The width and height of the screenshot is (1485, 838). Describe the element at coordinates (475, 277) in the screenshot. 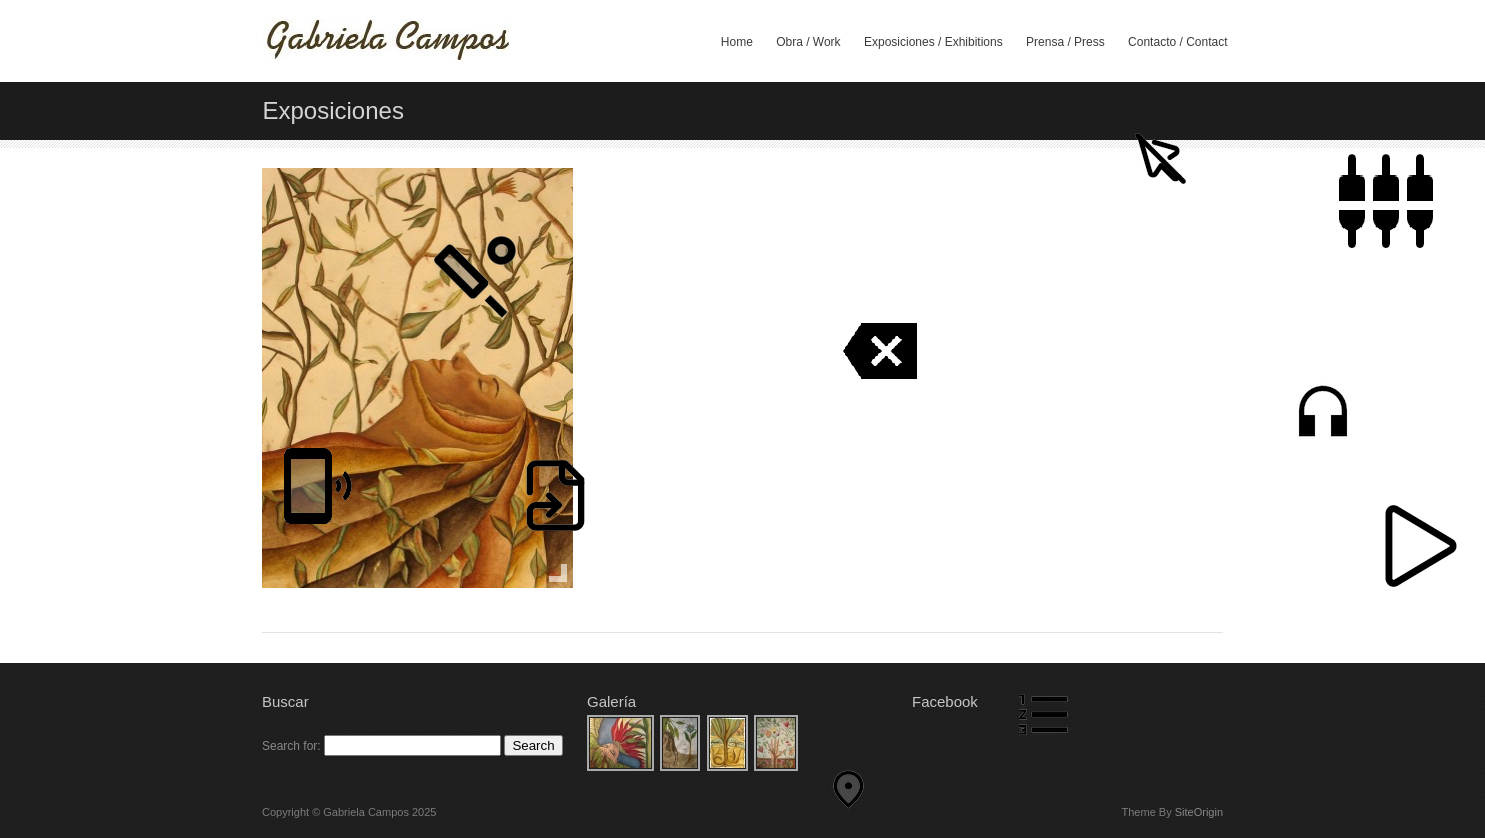

I see `access cricket sports content` at that location.